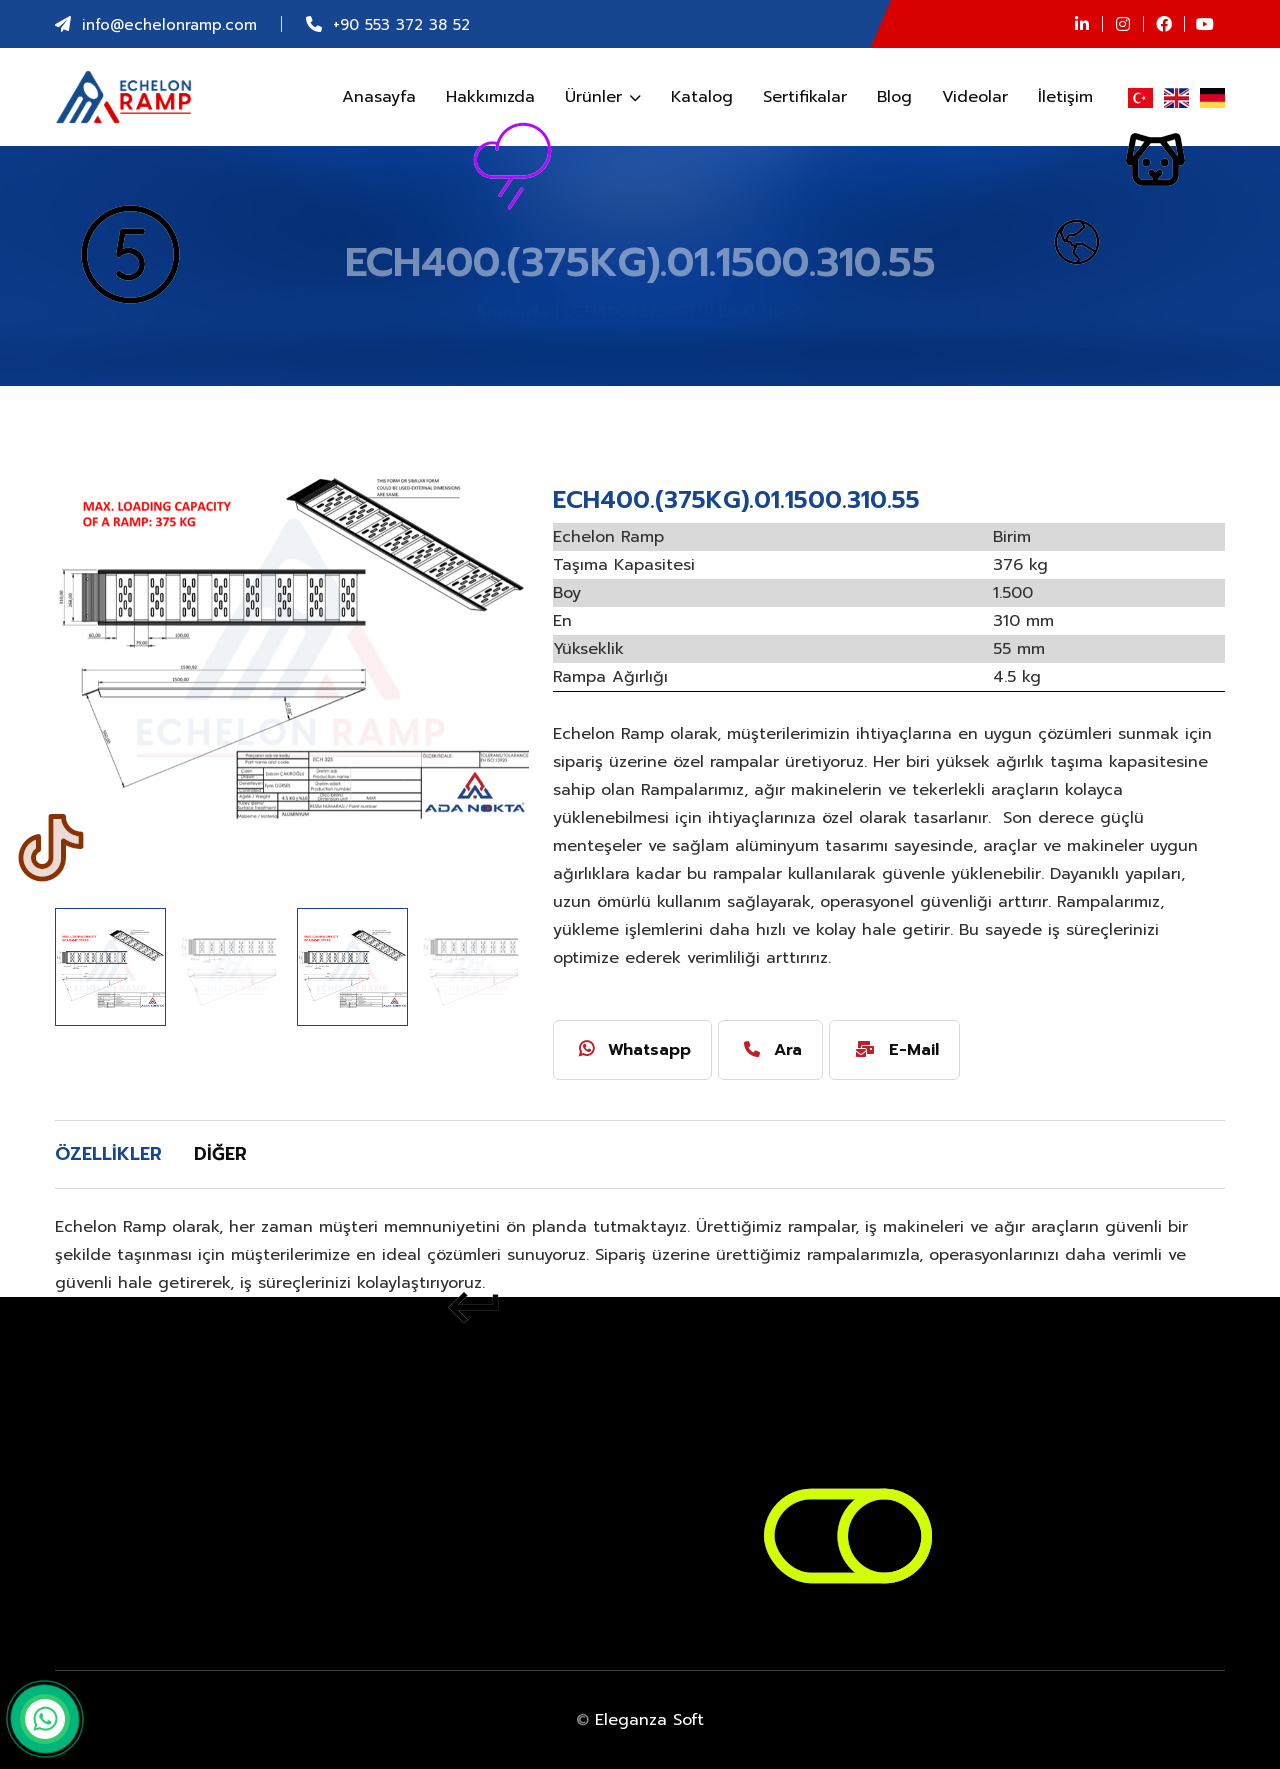  Describe the element at coordinates (512, 164) in the screenshot. I see `current weather conditions: rain` at that location.